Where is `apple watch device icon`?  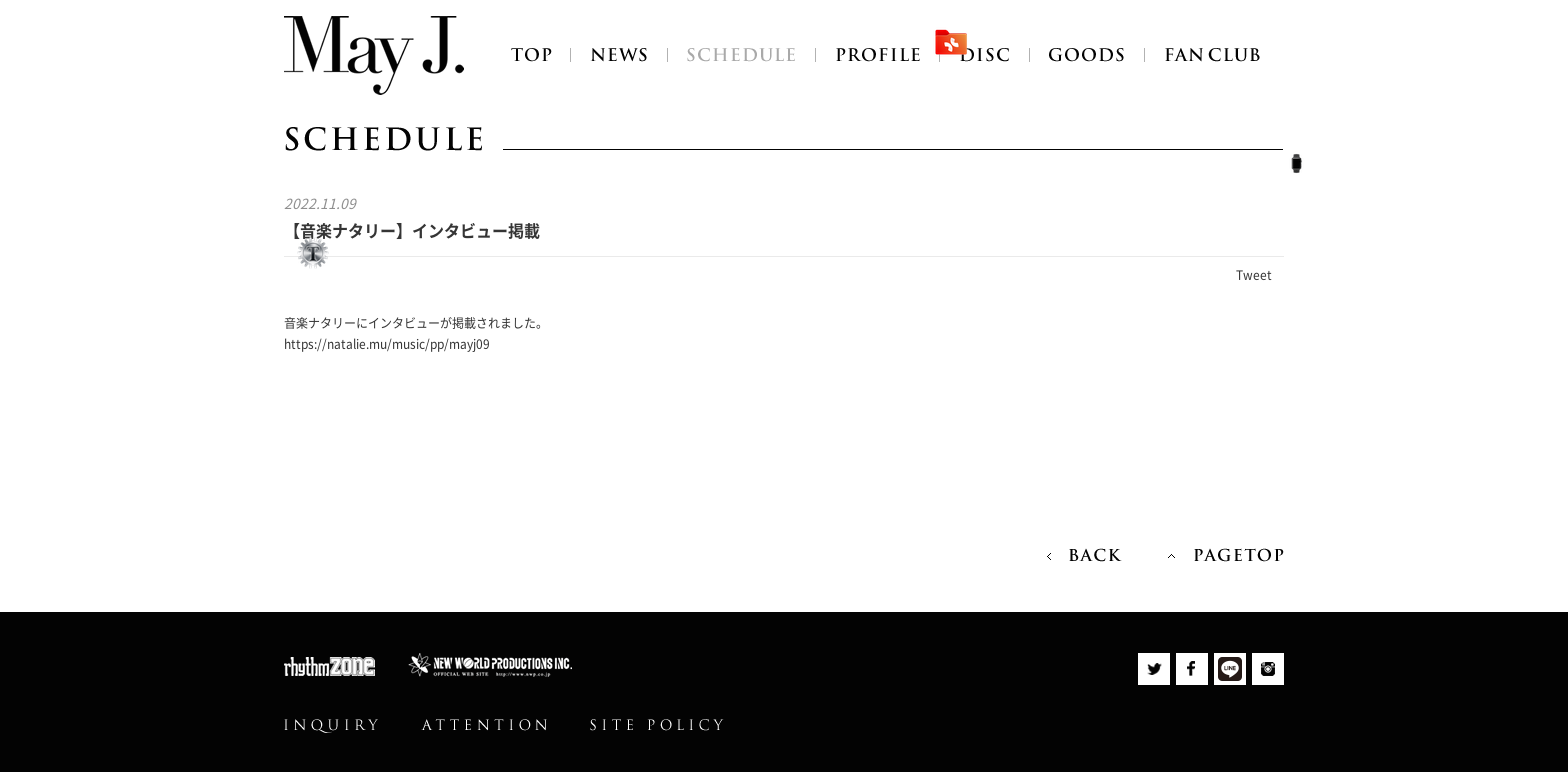
apple watch device icon is located at coordinates (1296, 163).